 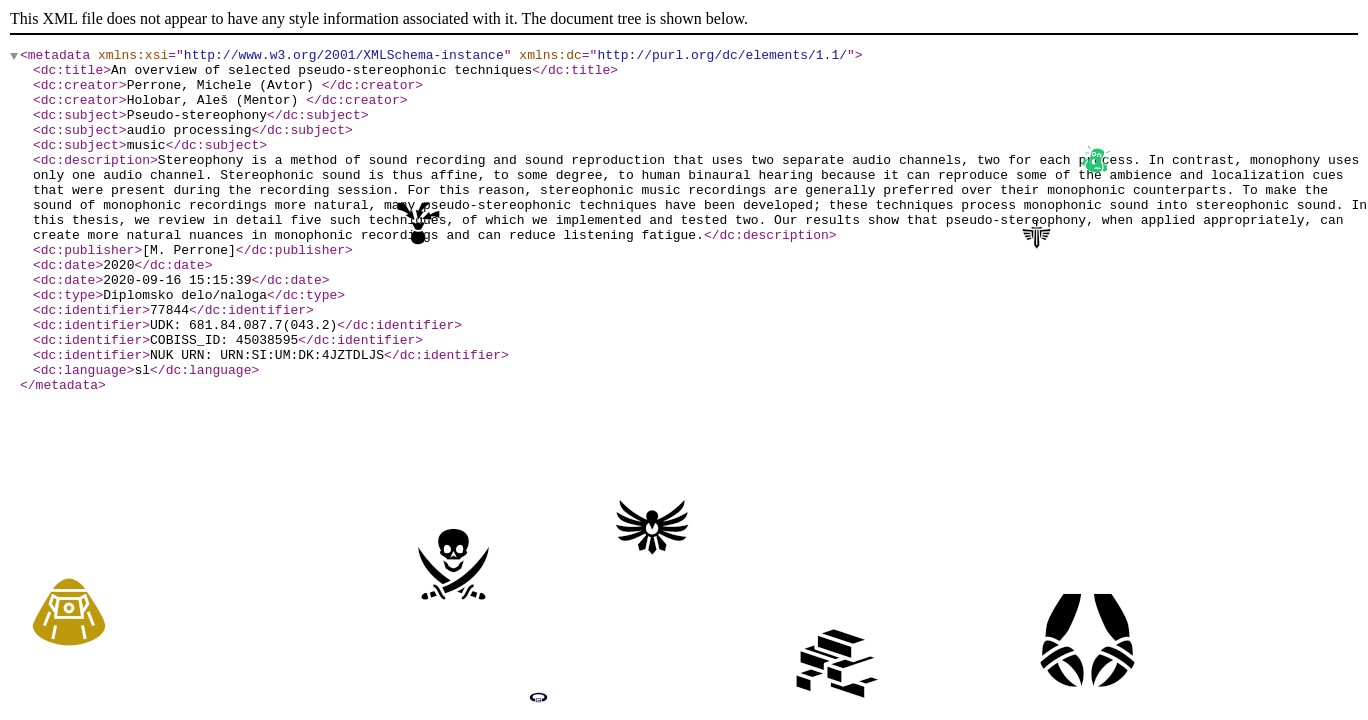 I want to click on indicates pirate or seafaring game mode, so click(x=453, y=564).